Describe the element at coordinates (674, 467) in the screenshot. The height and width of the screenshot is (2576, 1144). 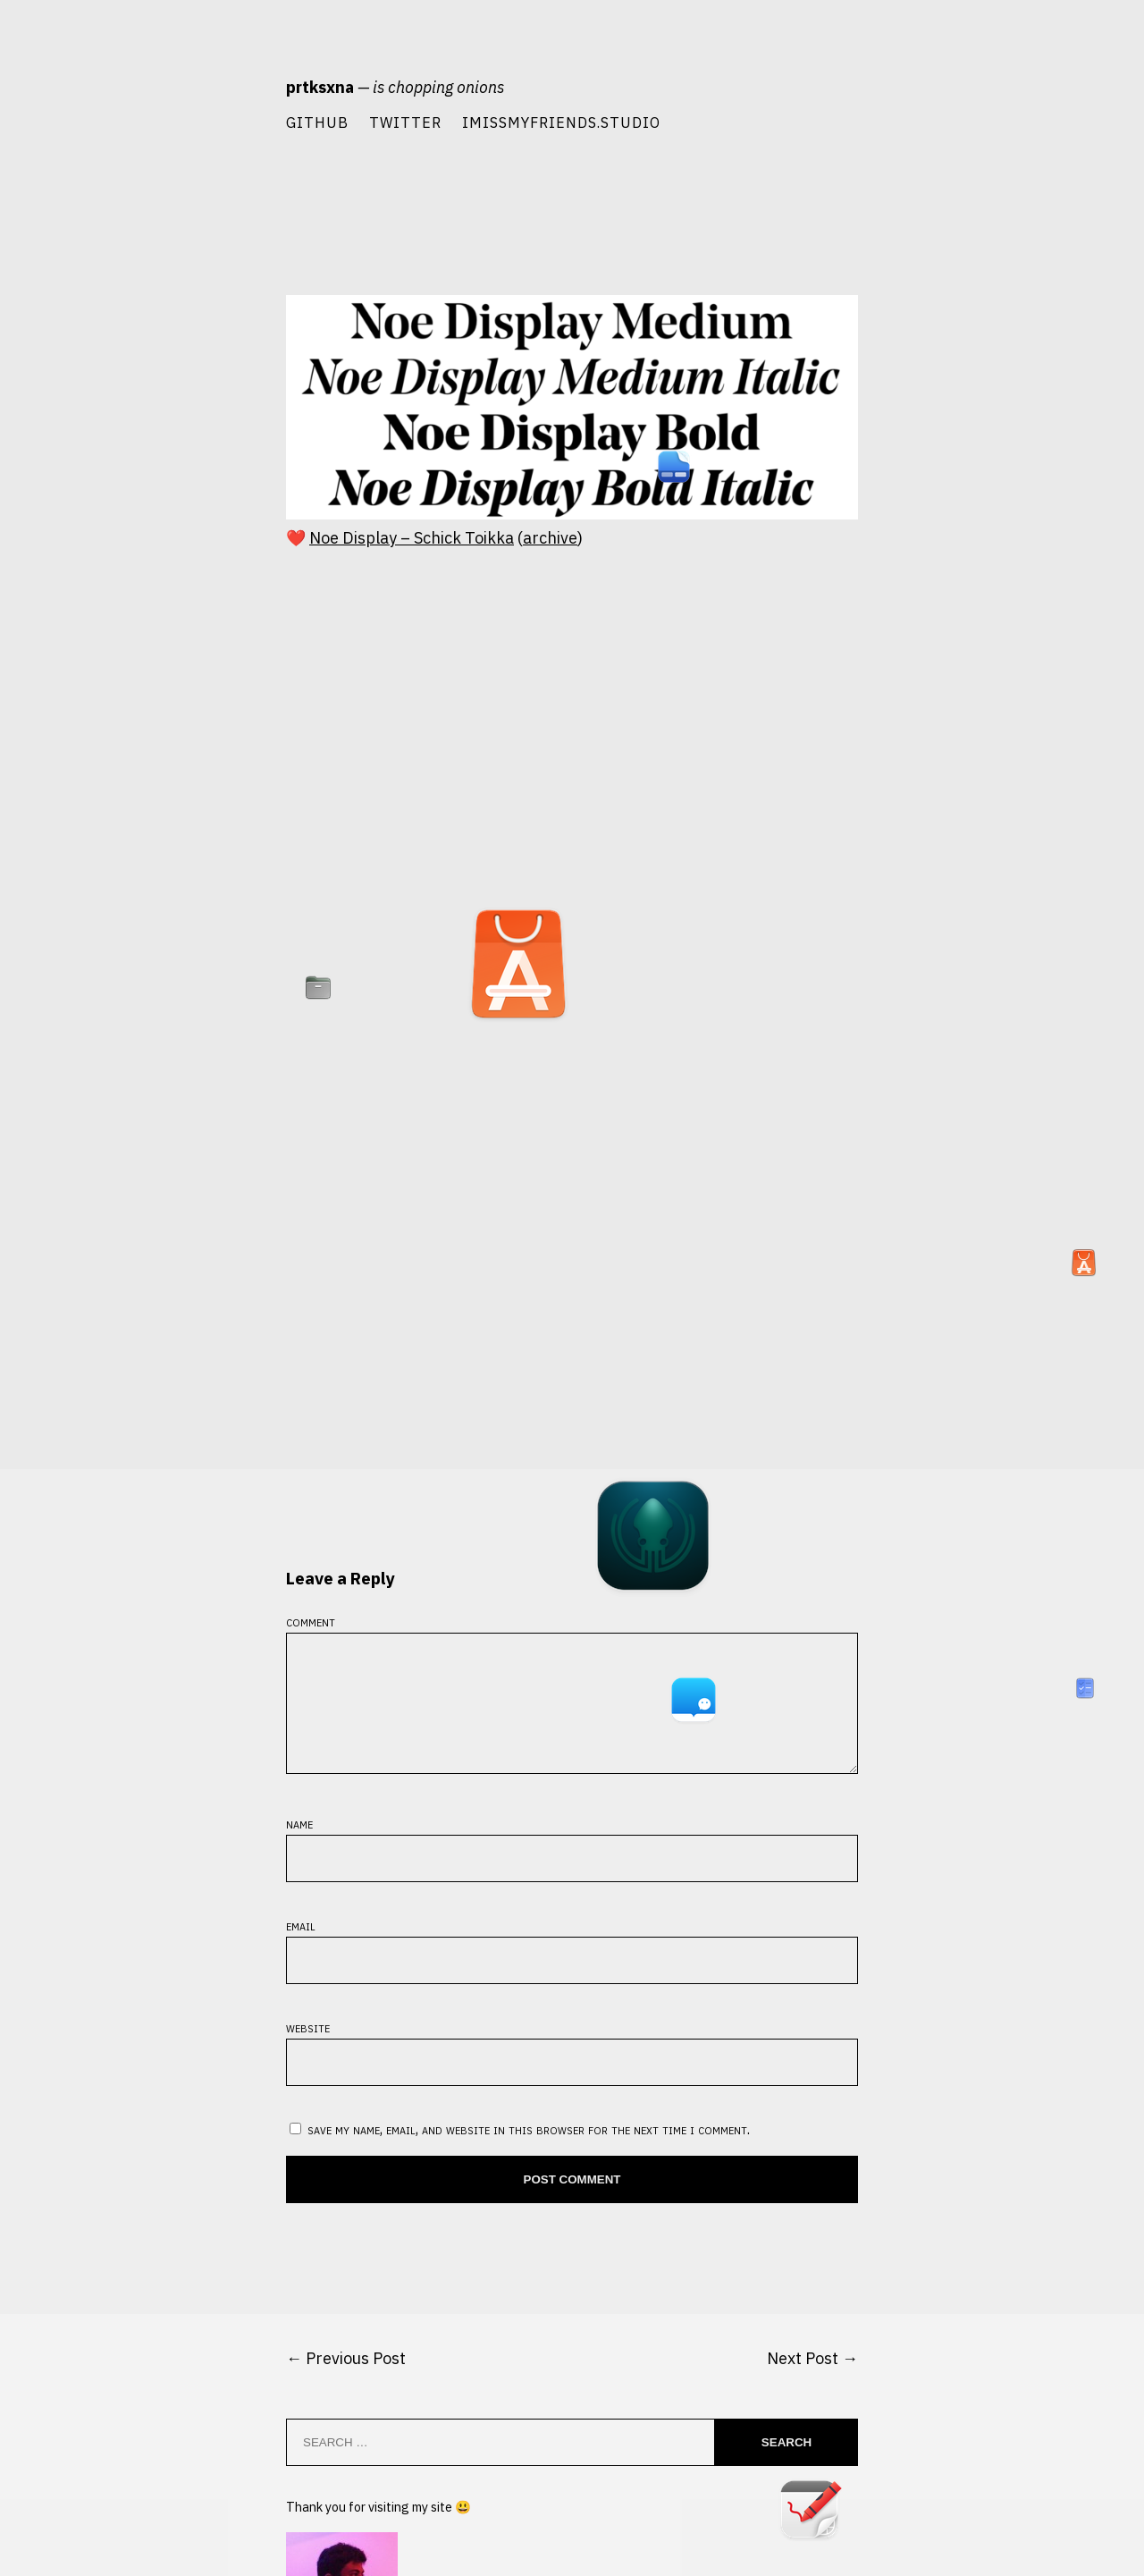
I see `open xfce4 taskbar settings` at that location.